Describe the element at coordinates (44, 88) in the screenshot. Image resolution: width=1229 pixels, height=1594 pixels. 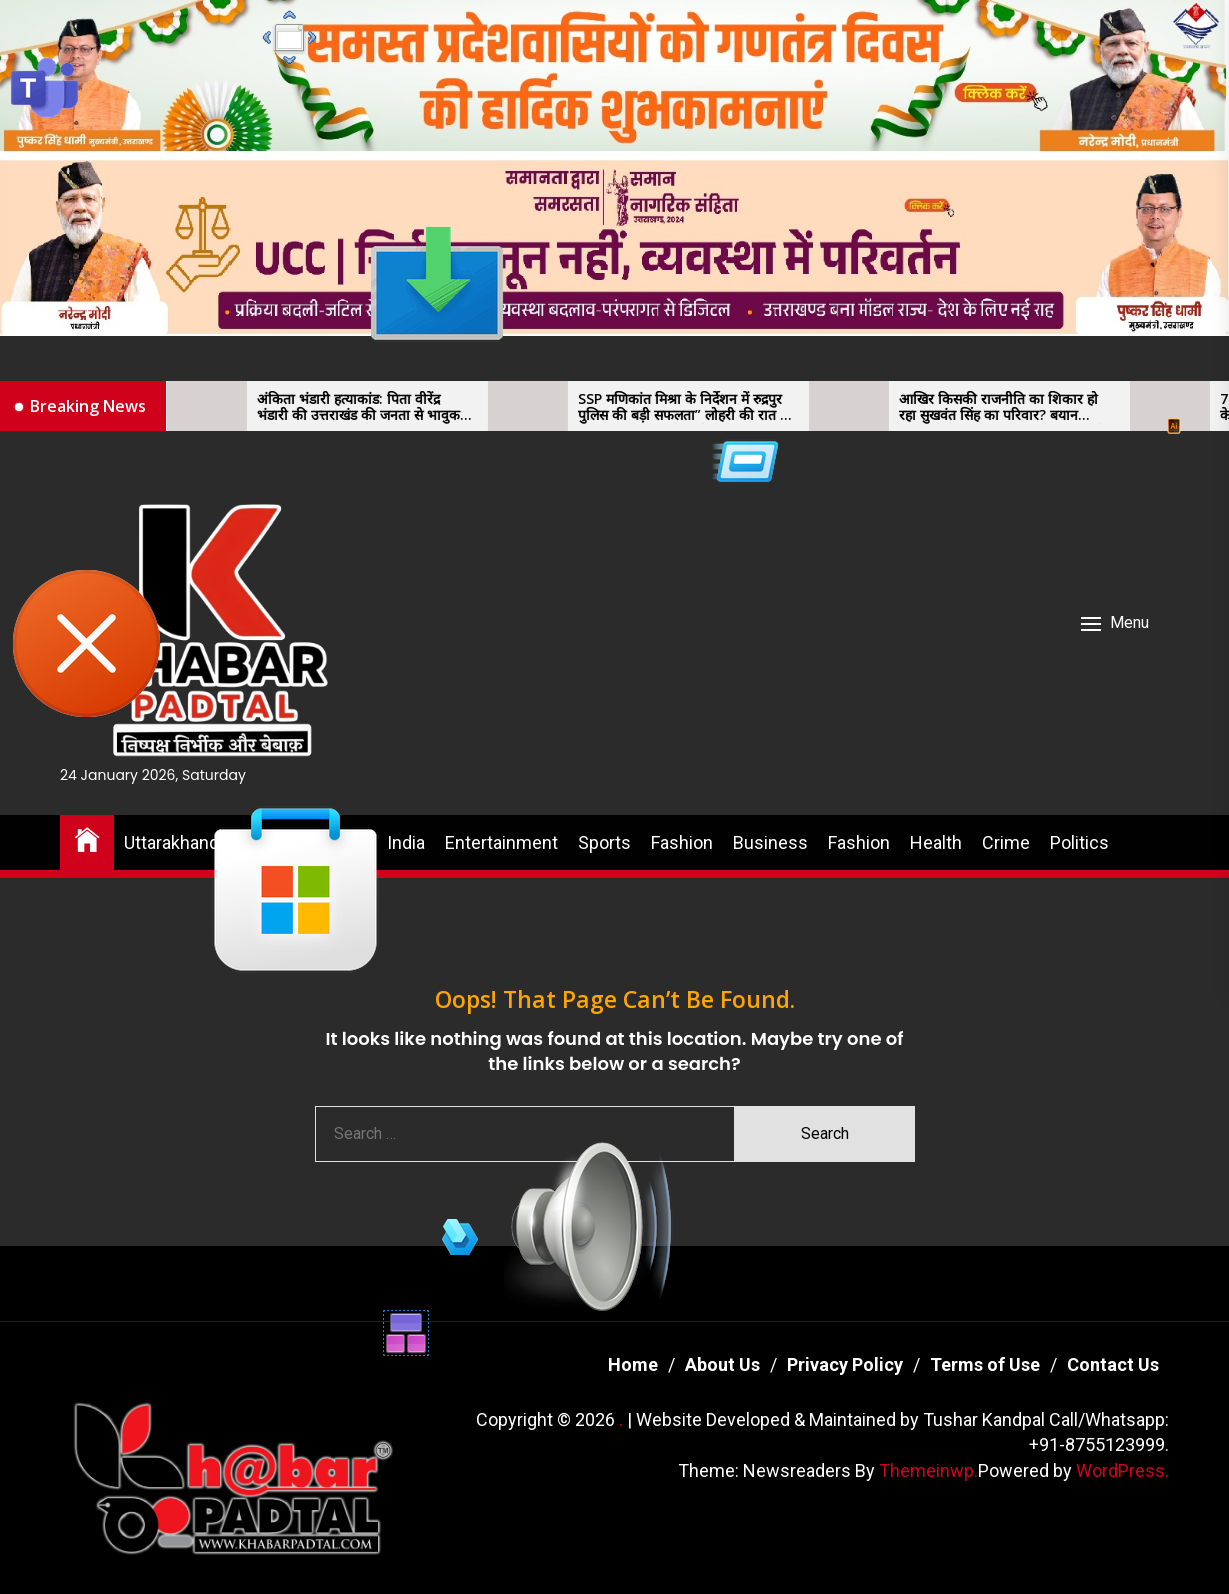
I see `open microsoft teams` at that location.